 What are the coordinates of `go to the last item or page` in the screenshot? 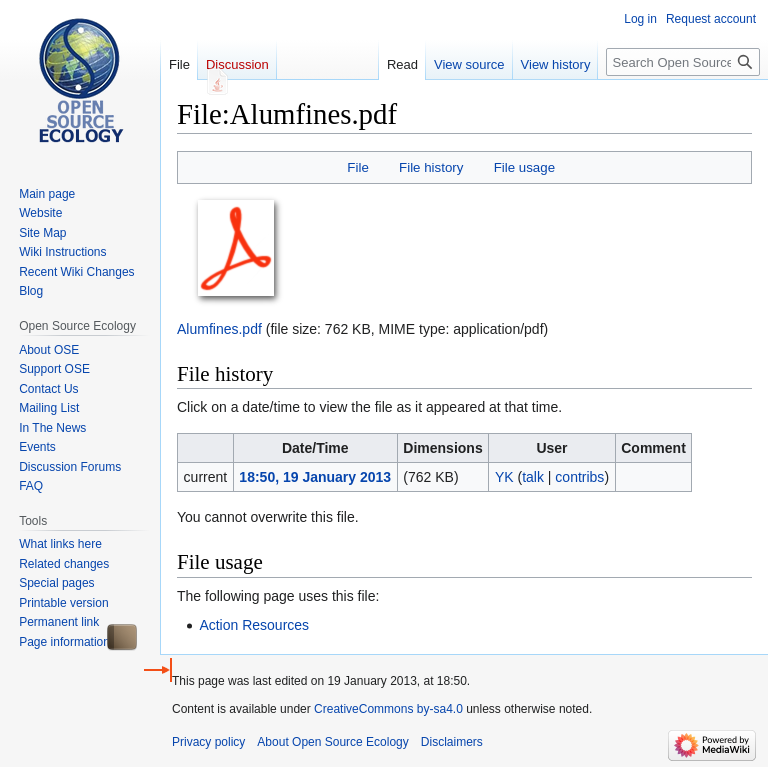 It's located at (158, 670).